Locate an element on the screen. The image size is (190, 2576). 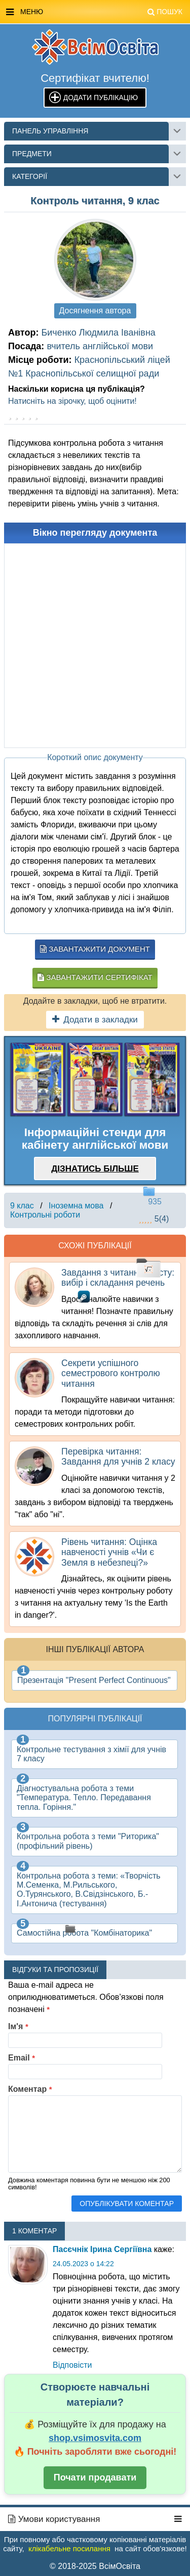
open your downloads folder is located at coordinates (149, 1191).